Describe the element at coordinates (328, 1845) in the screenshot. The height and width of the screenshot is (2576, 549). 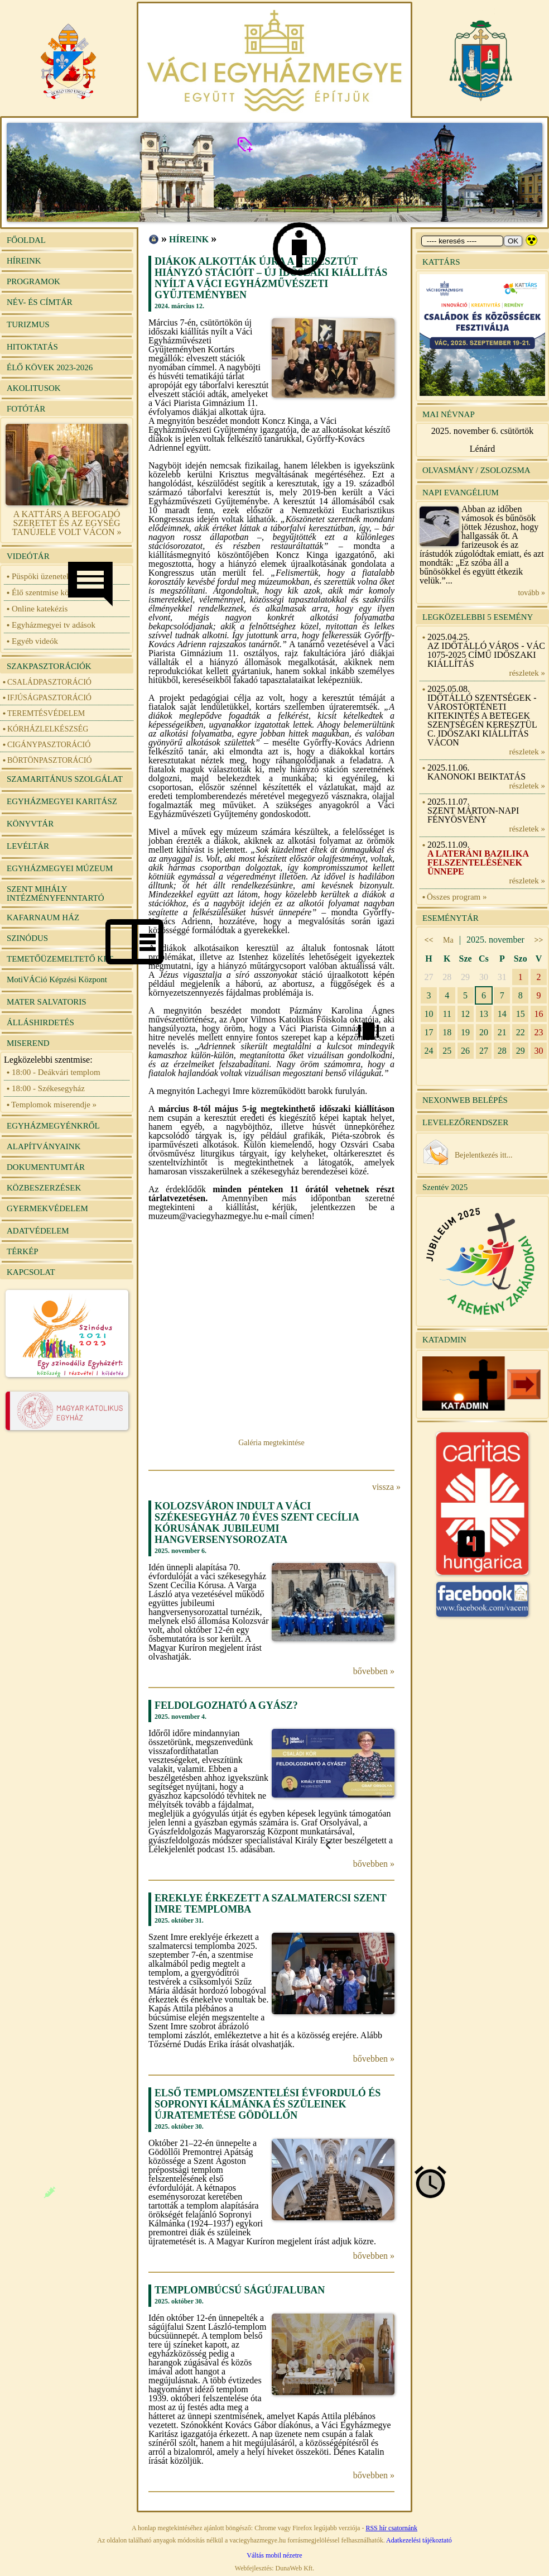
I see `go back to the previous screen` at that location.